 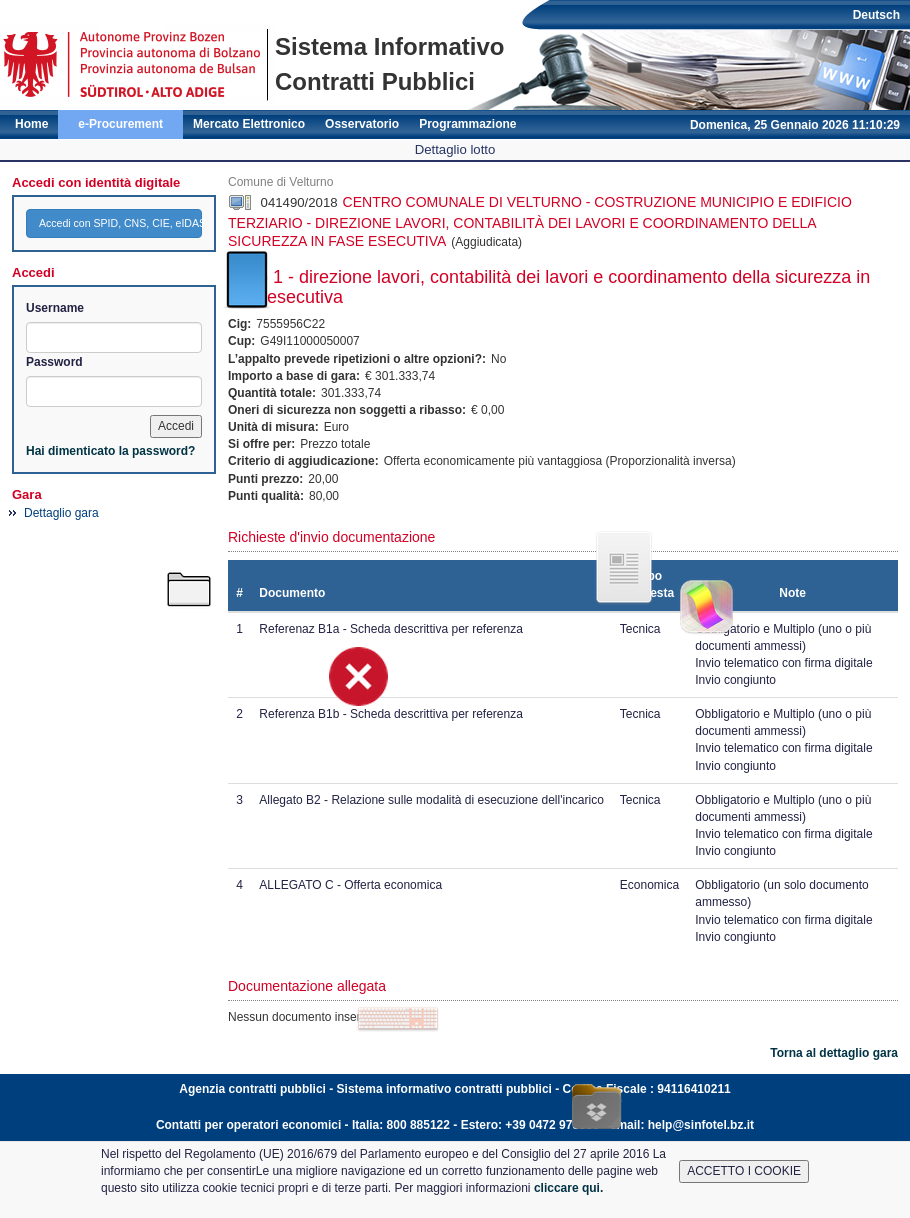 What do you see at coordinates (358, 676) in the screenshot?
I see `stop or cancel the current action` at bounding box center [358, 676].